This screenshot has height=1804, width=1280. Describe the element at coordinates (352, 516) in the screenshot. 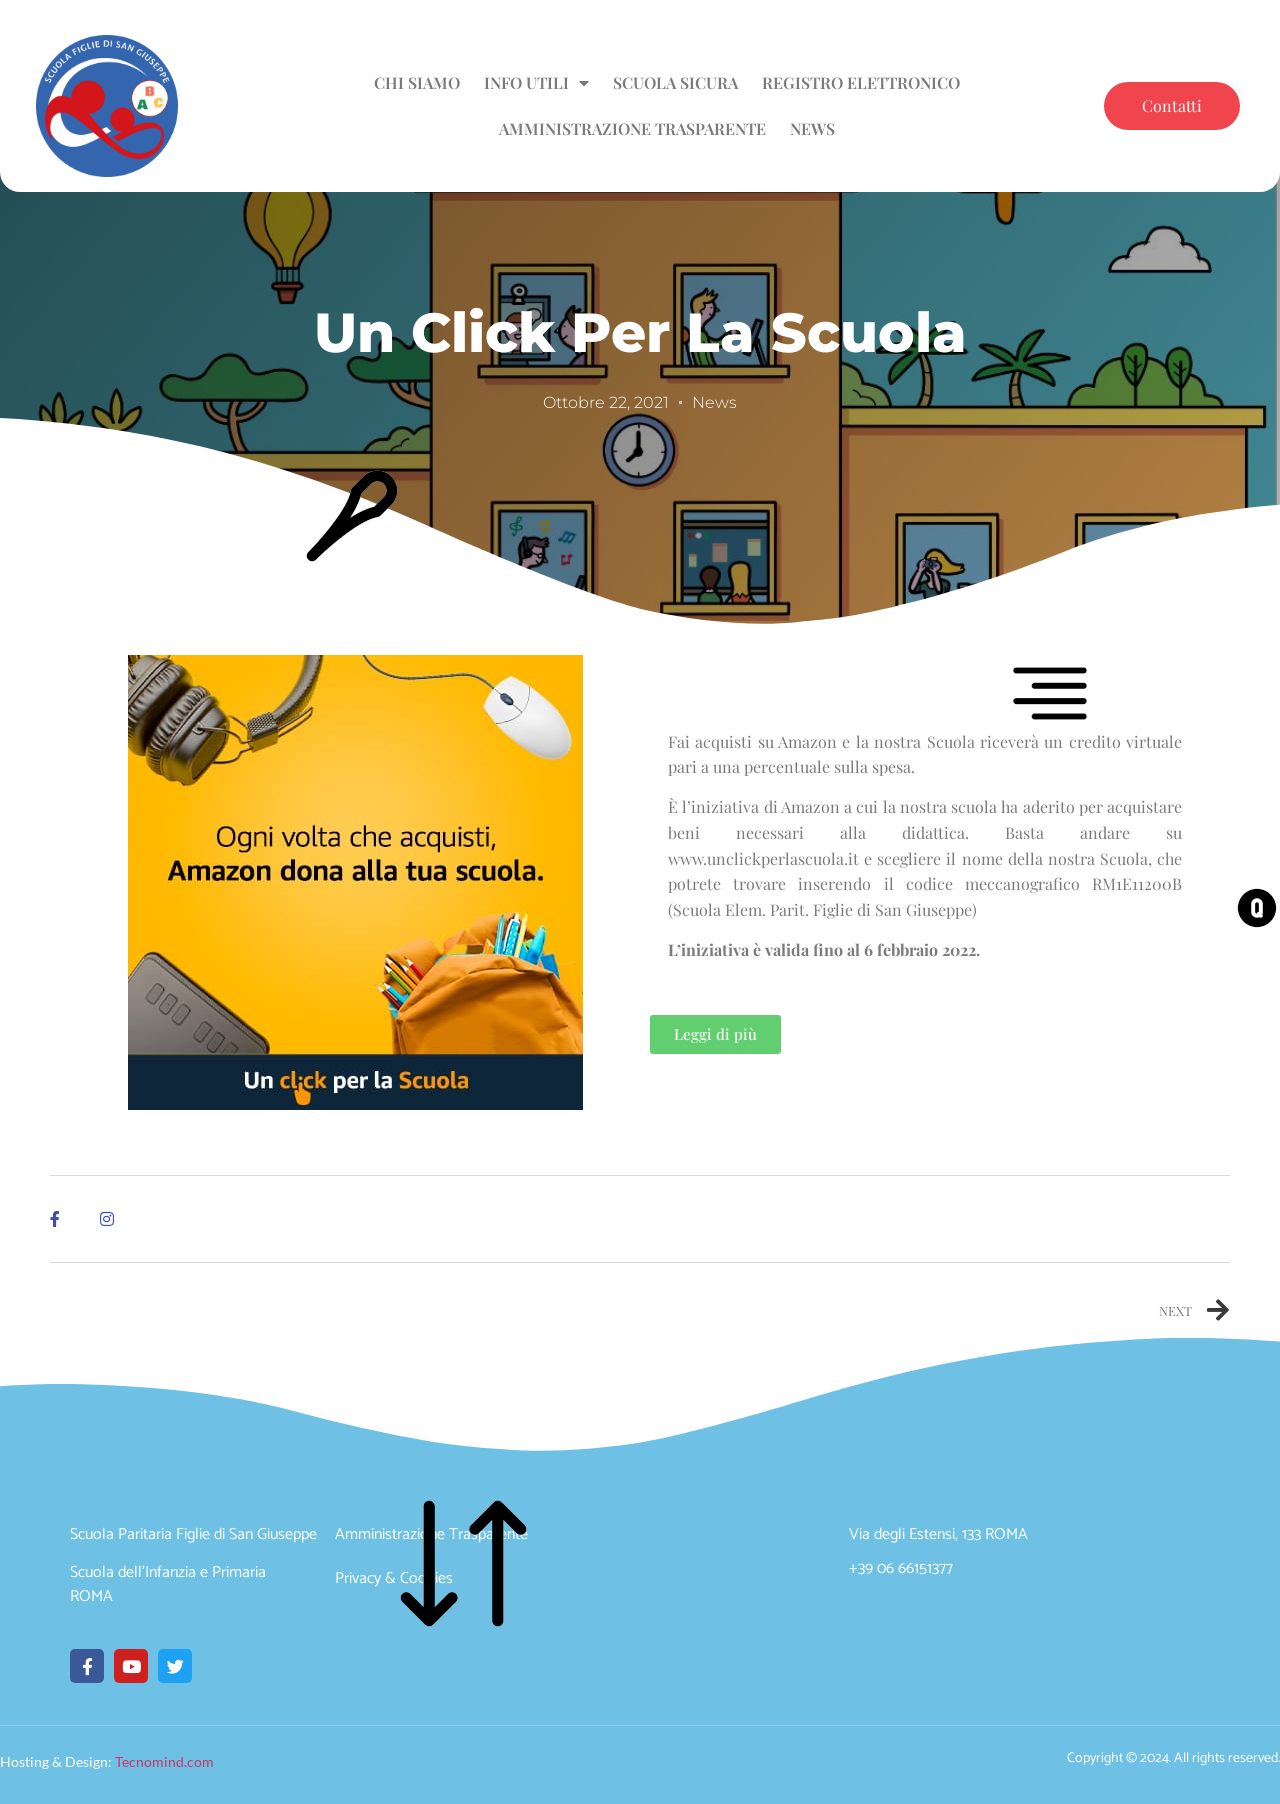

I see `access sewing or crafting tools` at that location.